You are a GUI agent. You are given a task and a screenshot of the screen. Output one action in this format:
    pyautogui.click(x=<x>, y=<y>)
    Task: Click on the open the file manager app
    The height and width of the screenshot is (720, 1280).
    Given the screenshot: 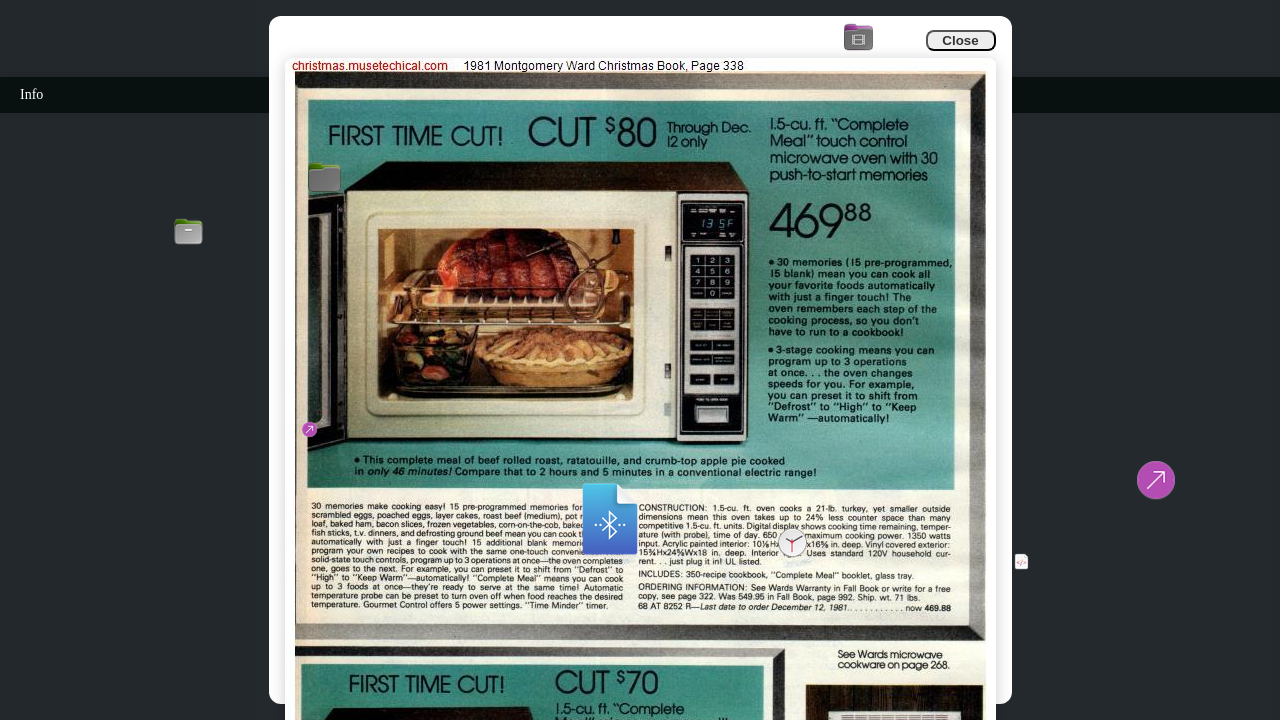 What is the action you would take?
    pyautogui.click(x=188, y=231)
    